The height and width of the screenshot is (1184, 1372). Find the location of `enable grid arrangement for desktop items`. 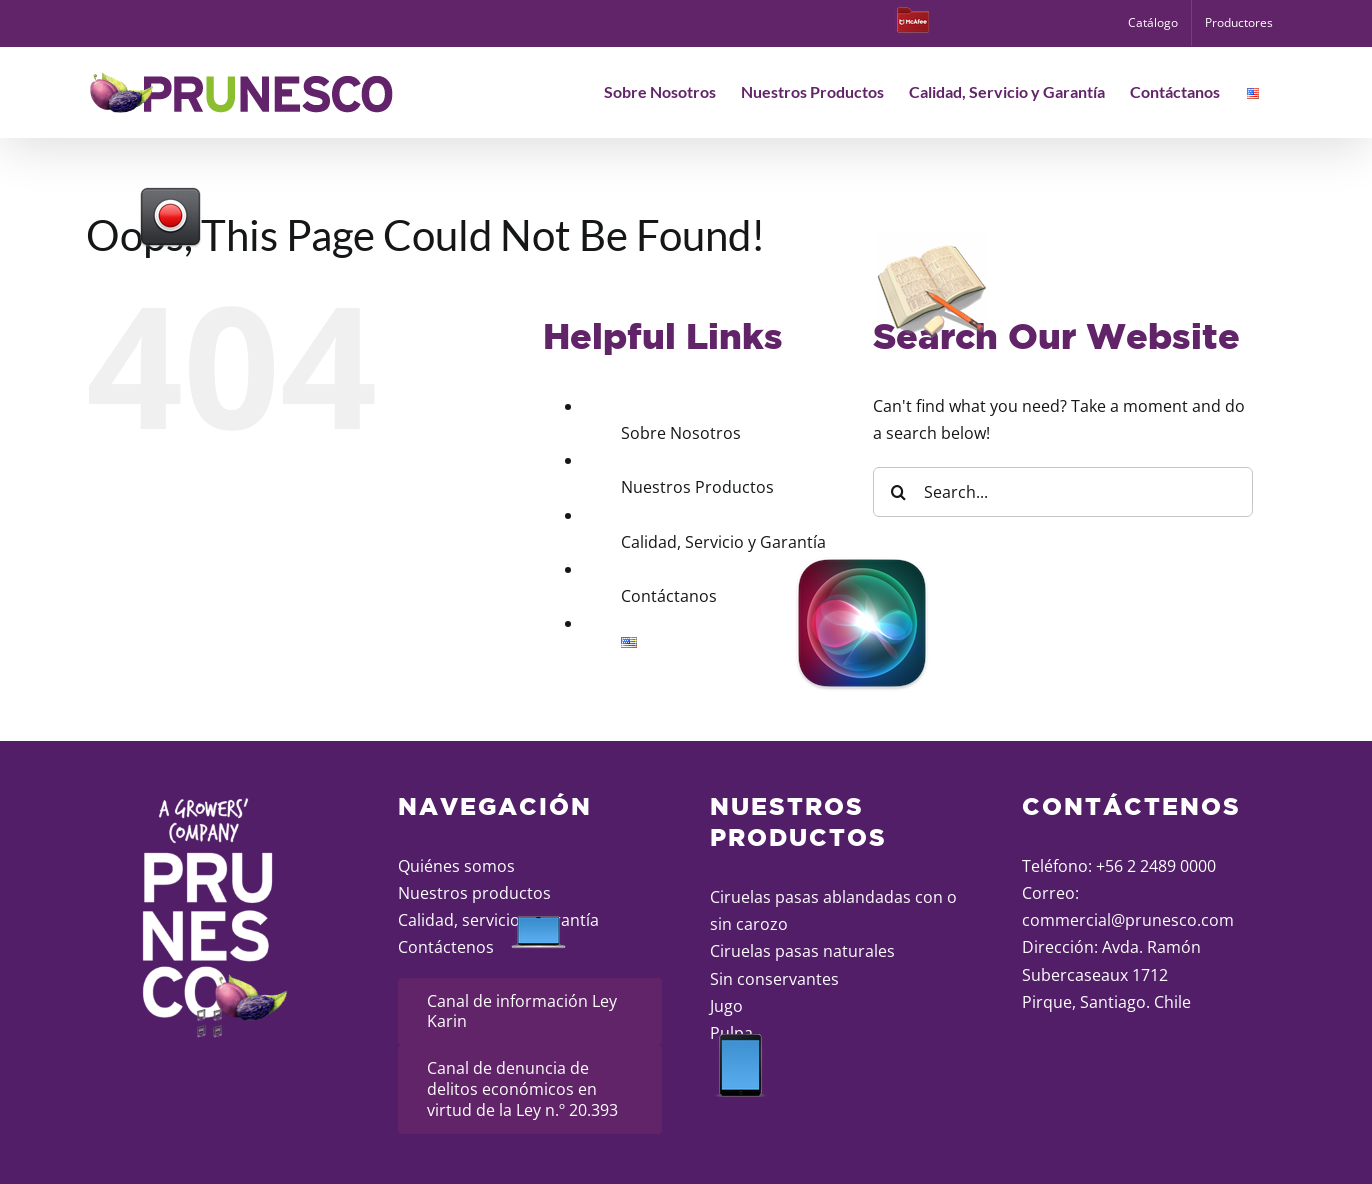

enable grid arrangement for desktop items is located at coordinates (209, 1023).